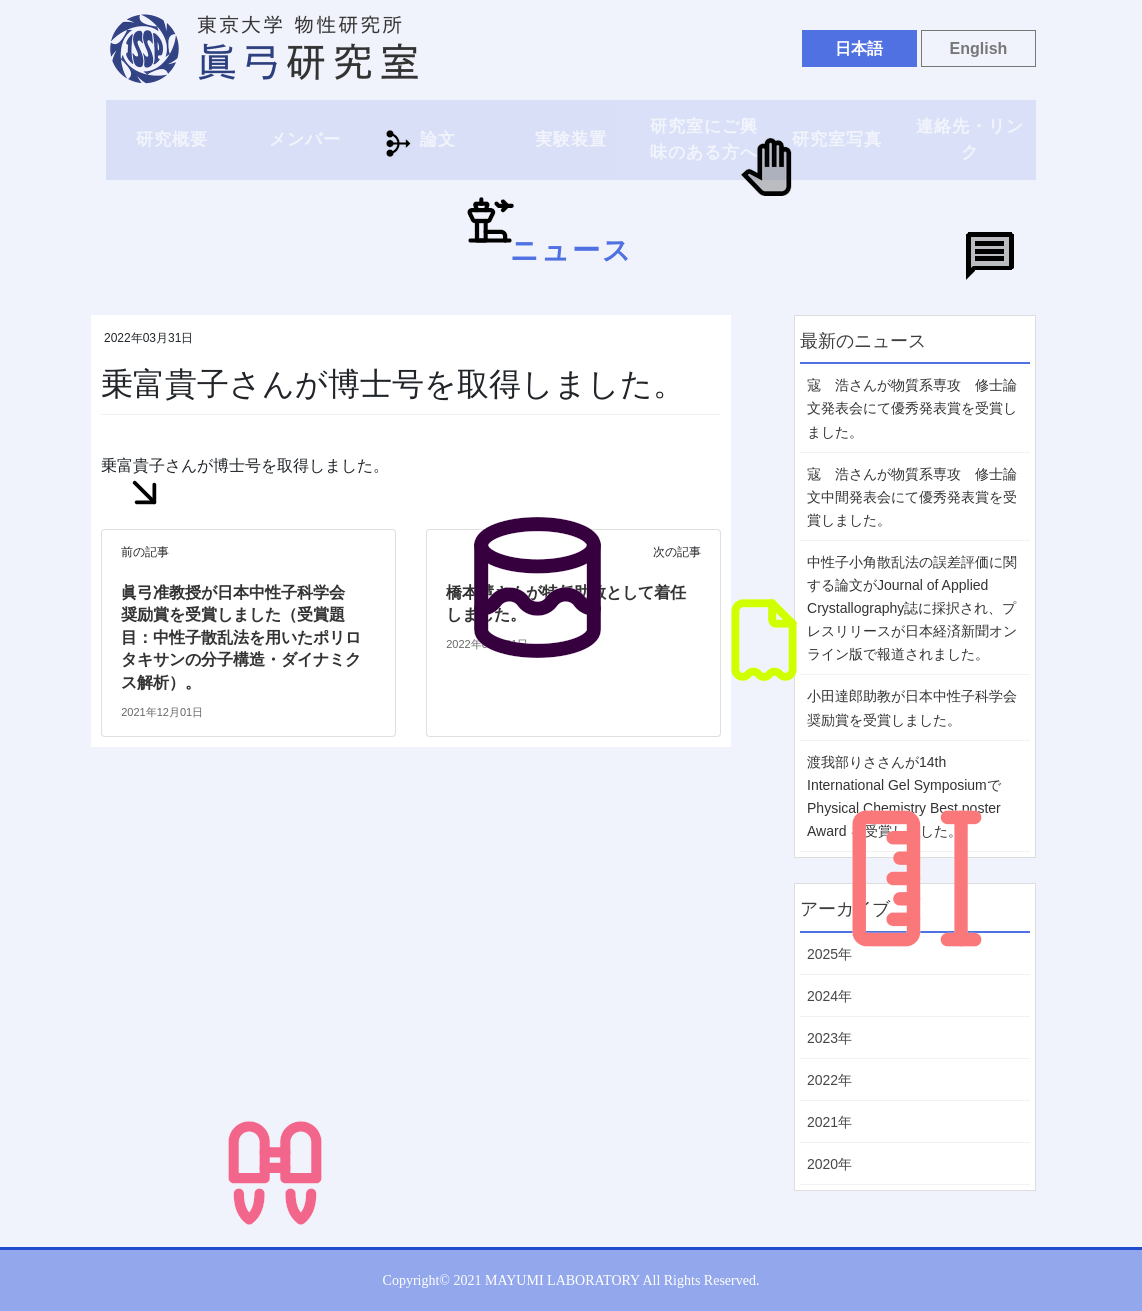 The width and height of the screenshot is (1142, 1311). I want to click on measure dimensions or distances, so click(913, 878).